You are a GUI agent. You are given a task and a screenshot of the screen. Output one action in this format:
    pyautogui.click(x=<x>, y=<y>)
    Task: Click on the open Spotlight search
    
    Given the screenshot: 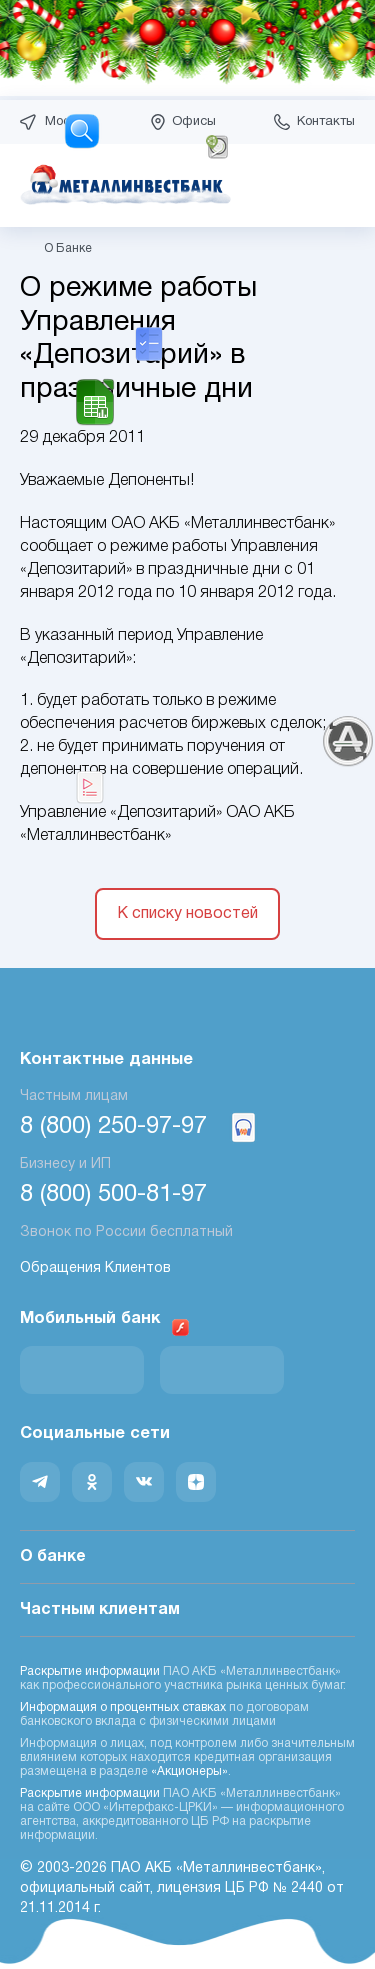 What is the action you would take?
    pyautogui.click(x=82, y=131)
    